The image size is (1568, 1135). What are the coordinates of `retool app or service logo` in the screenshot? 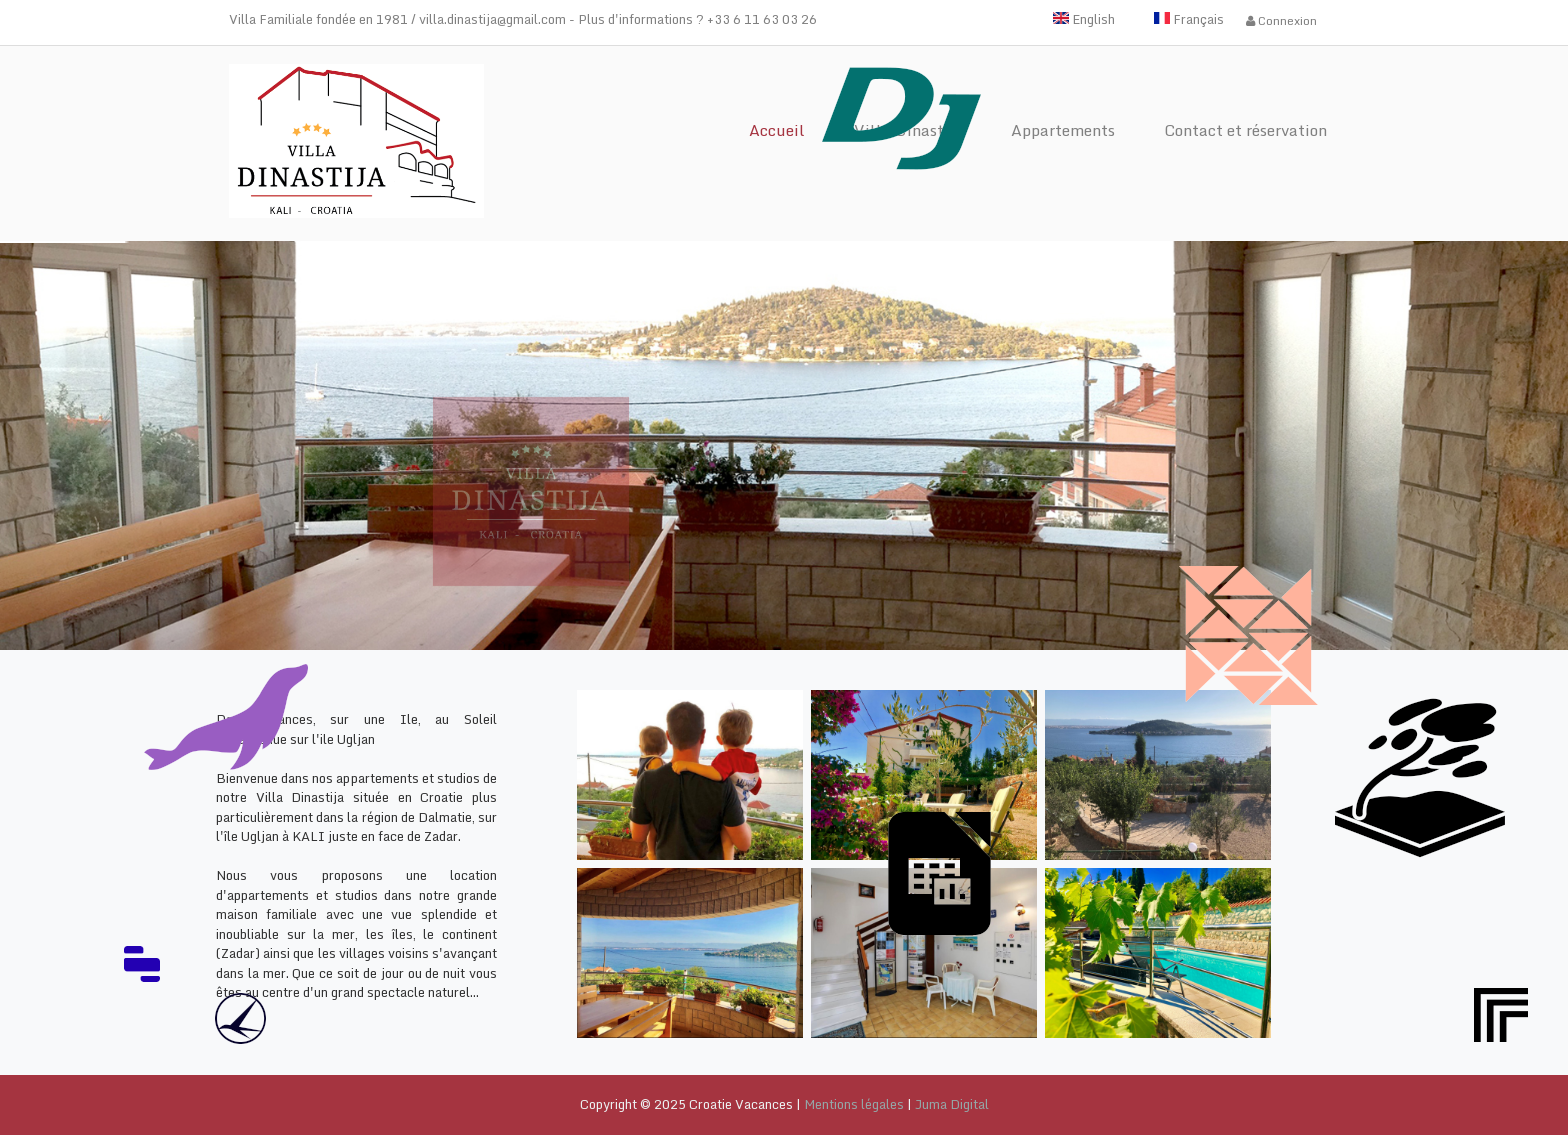 It's located at (142, 964).